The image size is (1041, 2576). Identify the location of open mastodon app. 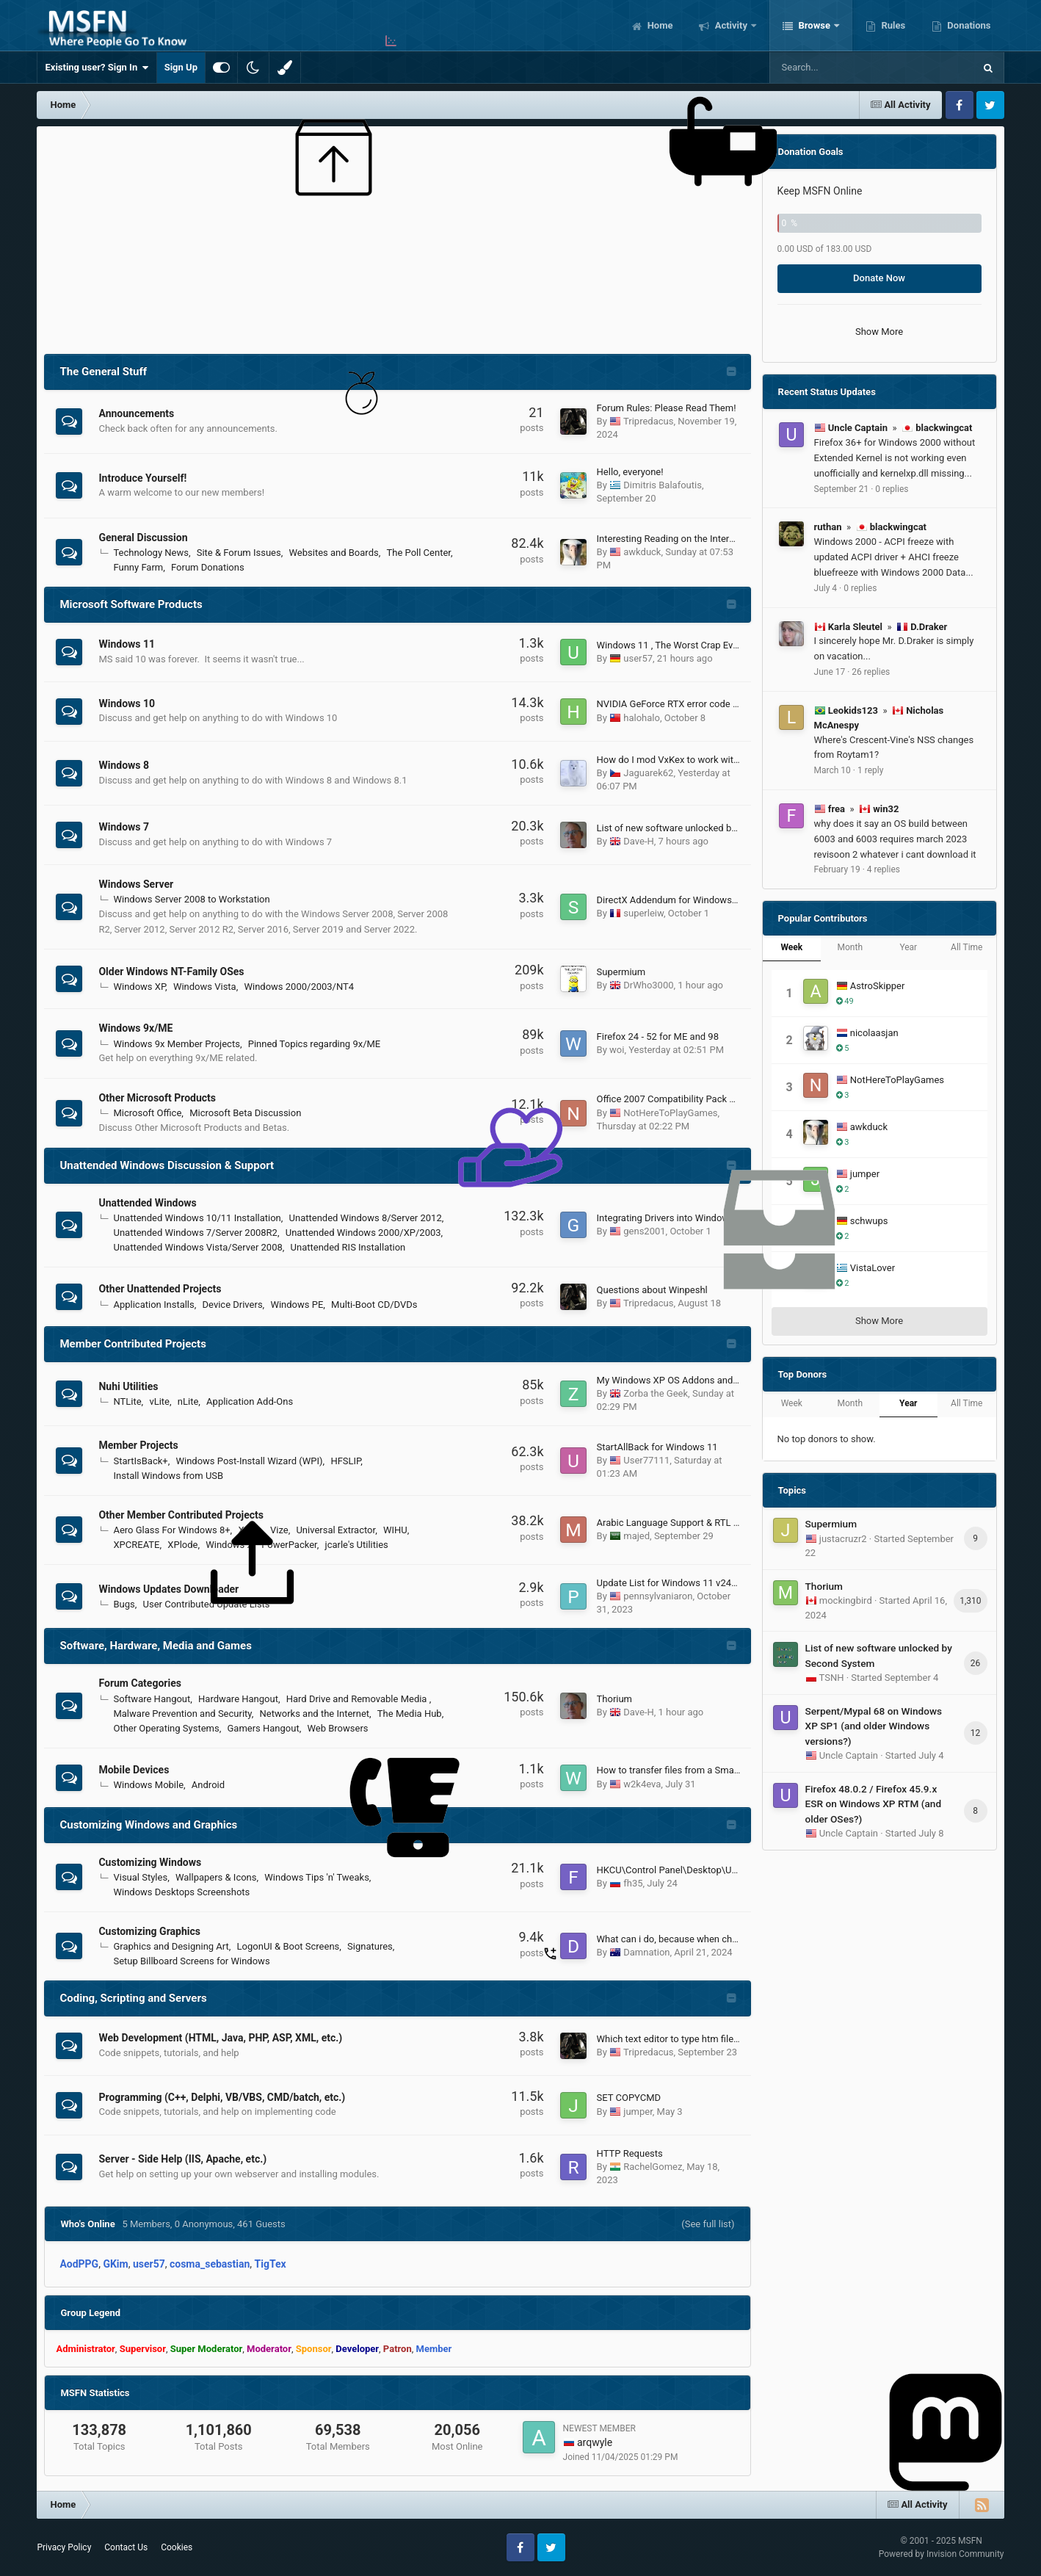
(946, 2430).